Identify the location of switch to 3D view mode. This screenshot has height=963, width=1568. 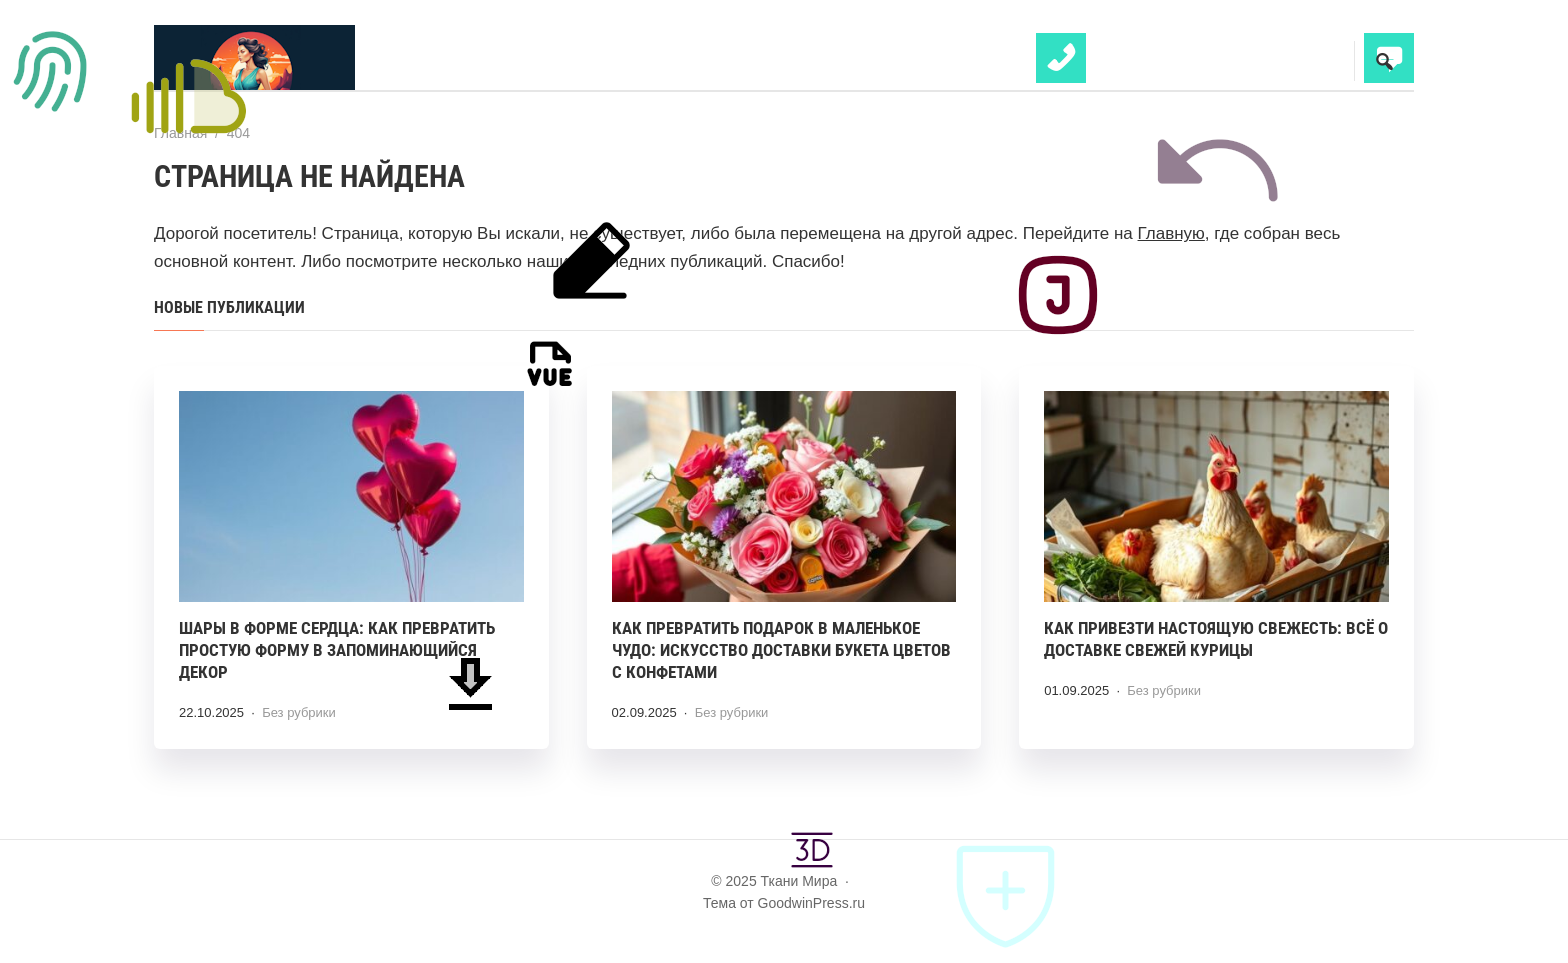
(812, 850).